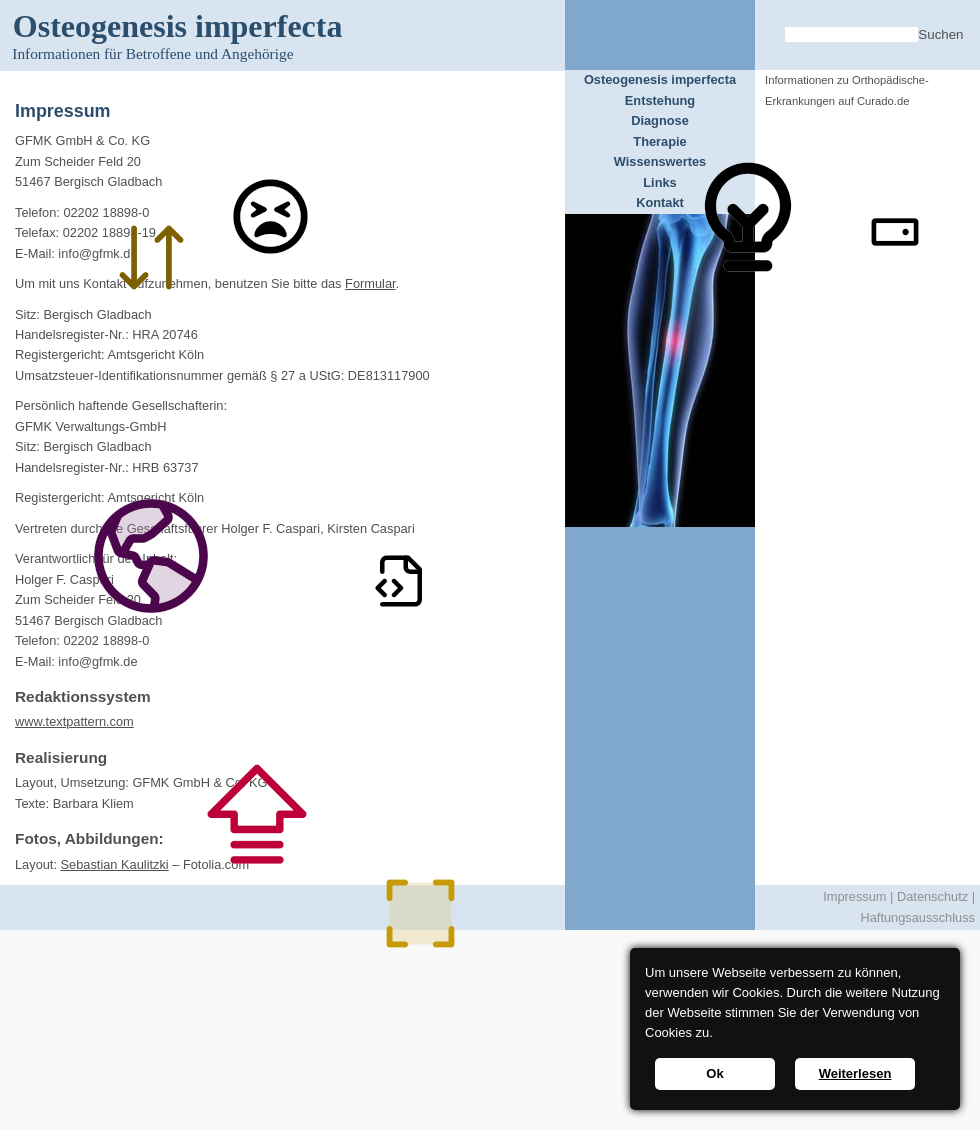 The image size is (980, 1130). I want to click on indicates user fatigue or exhaustion status, so click(270, 216).